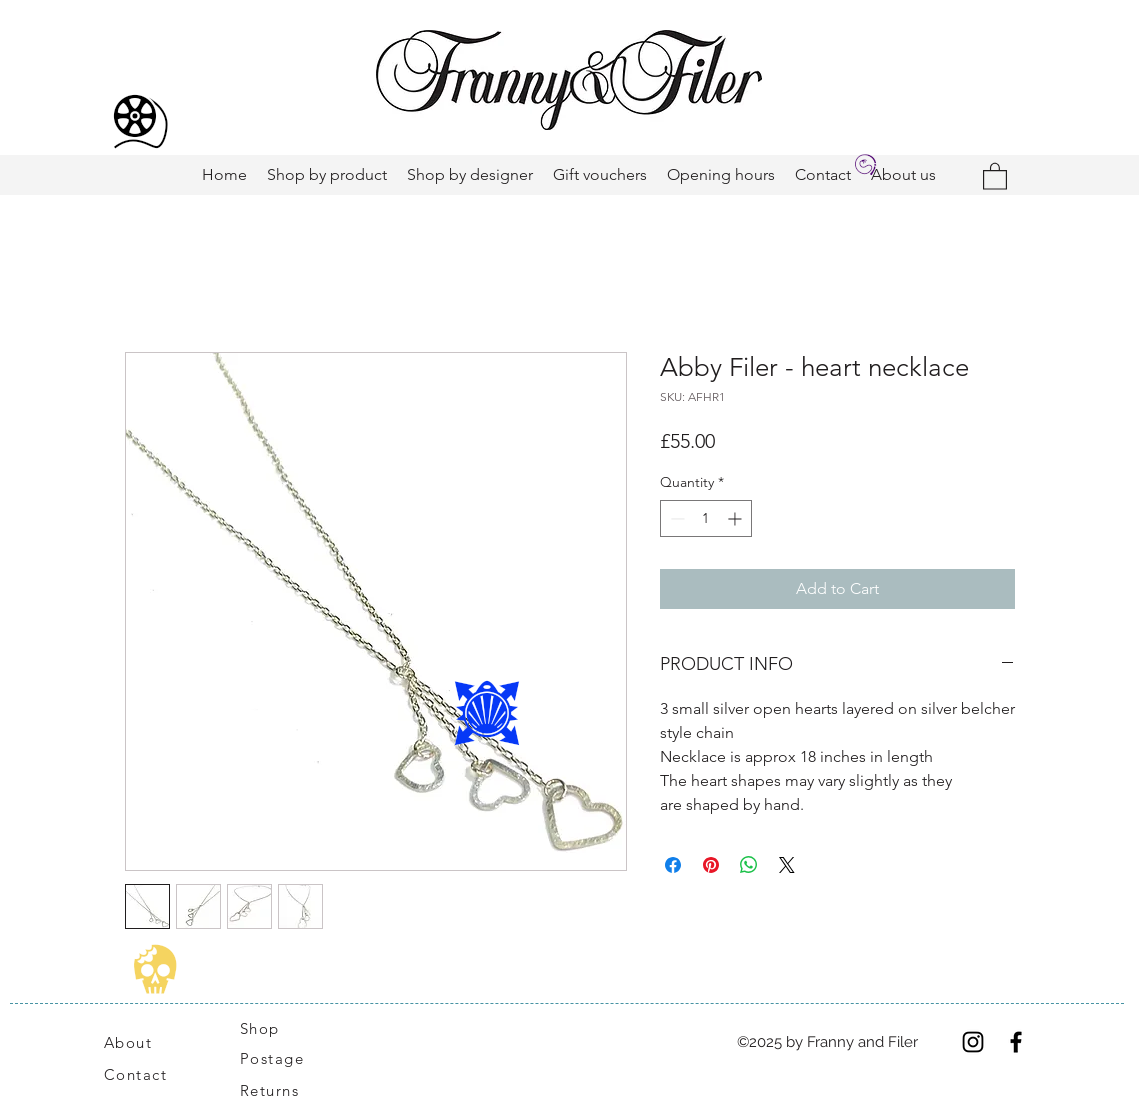 This screenshot has width=1139, height=1114. What do you see at coordinates (487, 713) in the screenshot?
I see `share or broadcast game achievement` at bounding box center [487, 713].